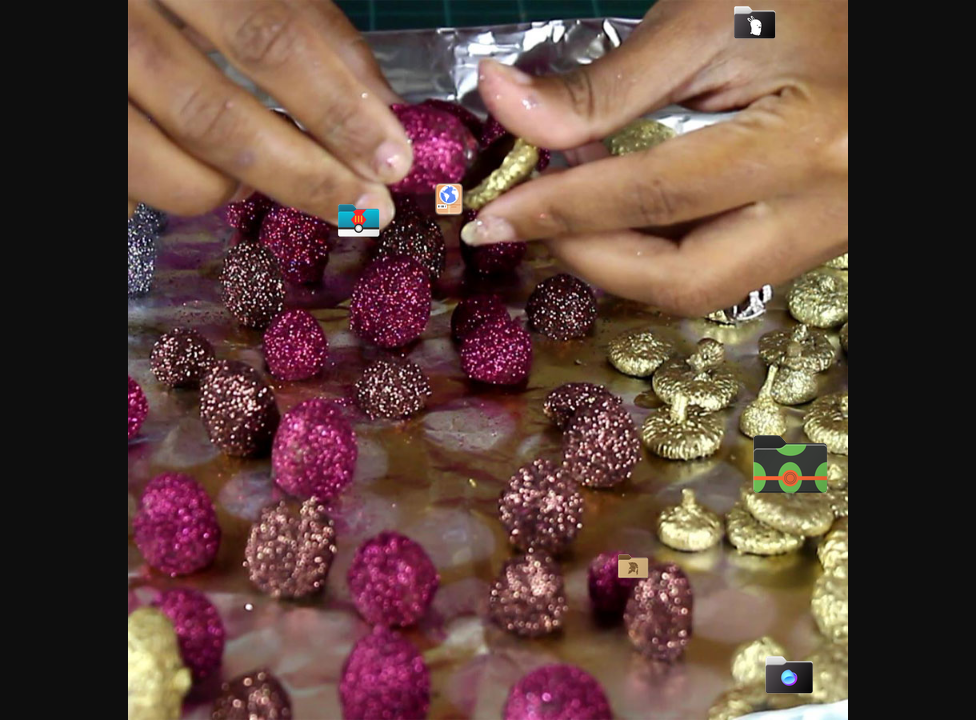  Describe the element at coordinates (449, 199) in the screenshot. I see `indicates package cache is being updated` at that location.